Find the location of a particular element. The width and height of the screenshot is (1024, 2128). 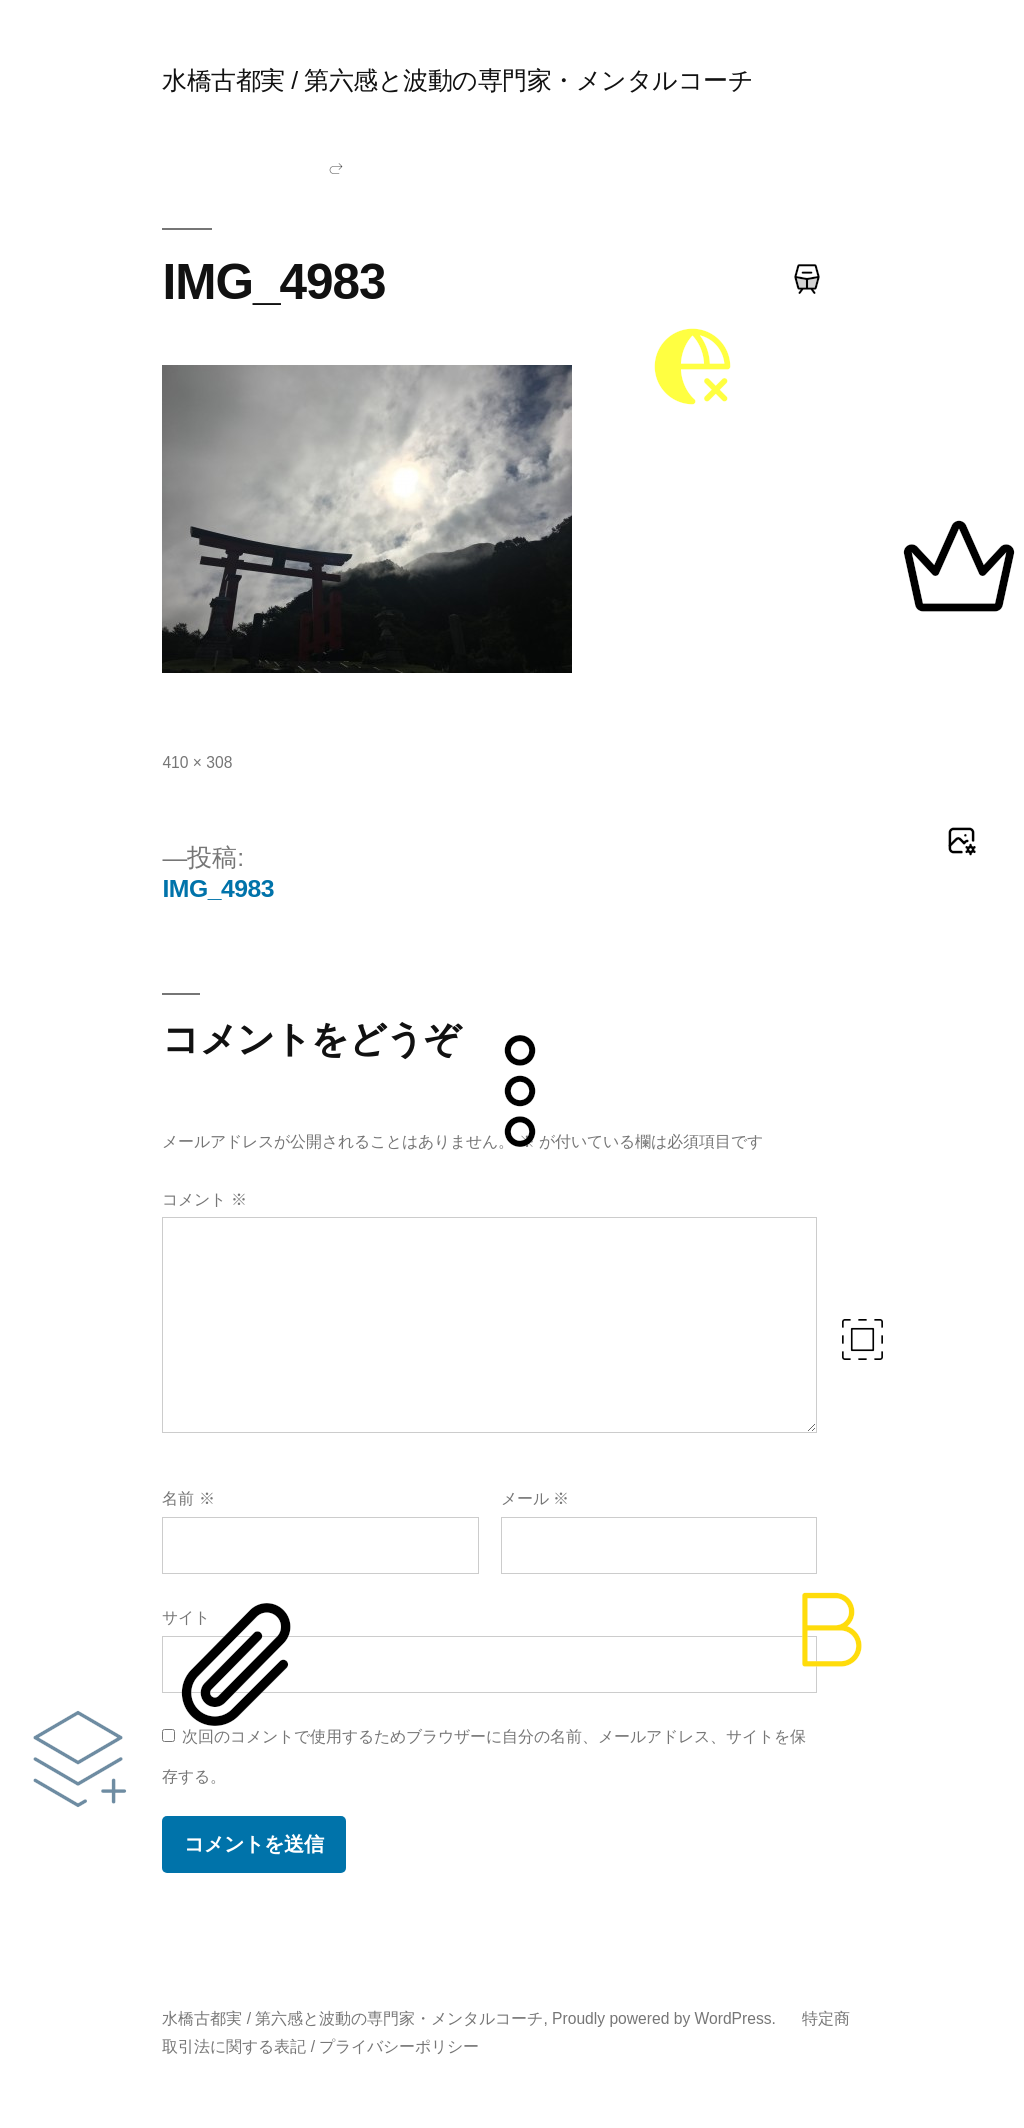

add a new layer to the stack is located at coordinates (78, 1759).